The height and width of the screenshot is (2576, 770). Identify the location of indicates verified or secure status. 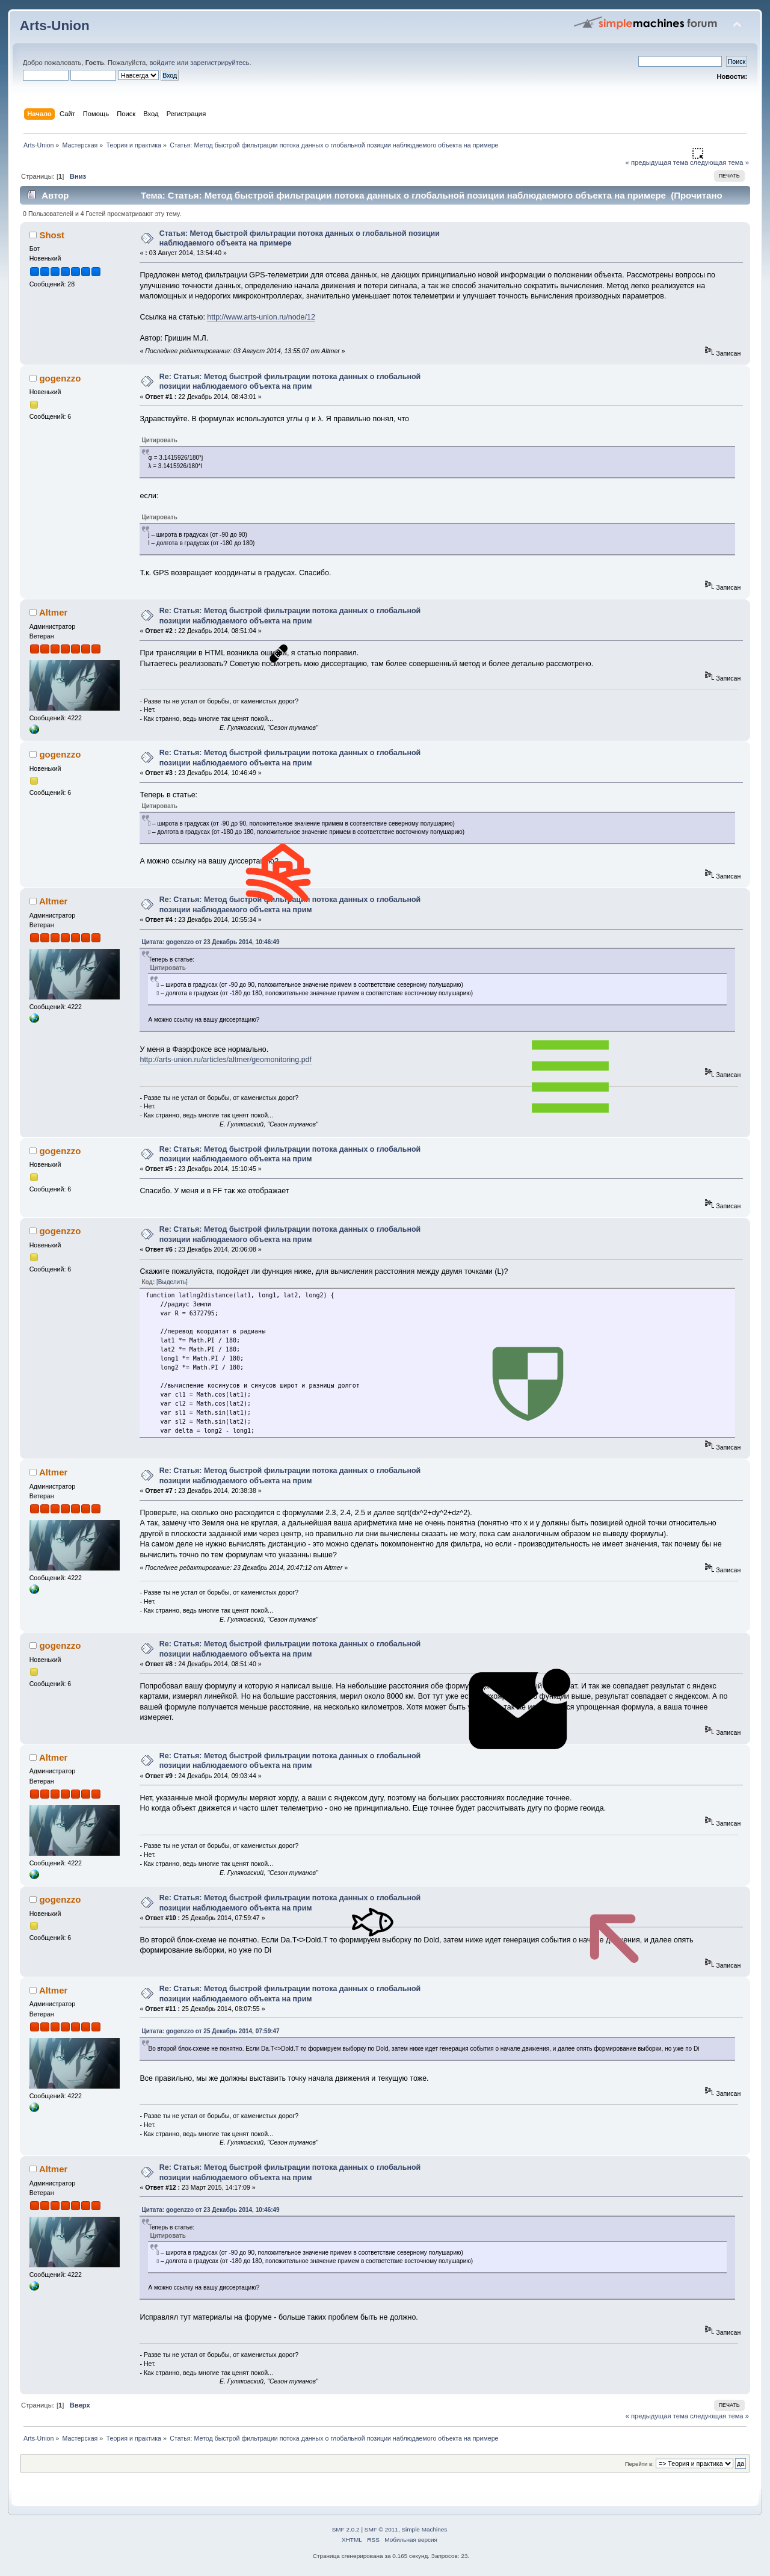
(528, 1379).